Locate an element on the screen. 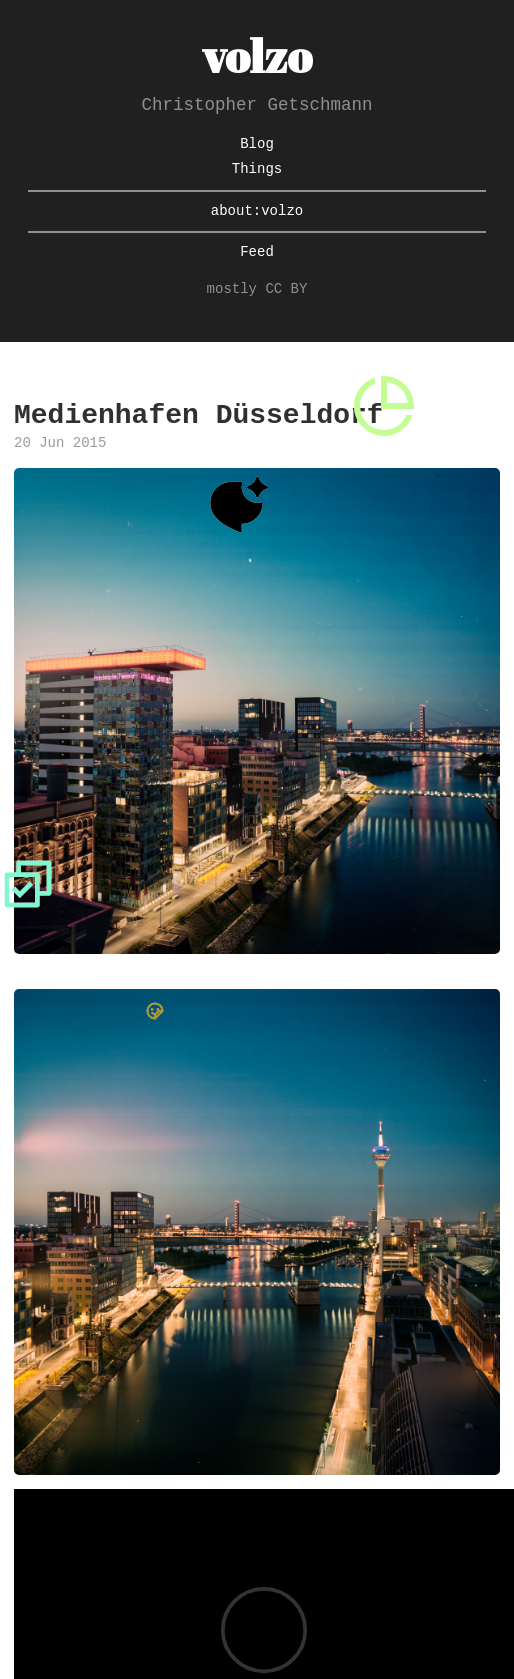 The height and width of the screenshot is (1679, 514). select multiple items is located at coordinates (28, 884).